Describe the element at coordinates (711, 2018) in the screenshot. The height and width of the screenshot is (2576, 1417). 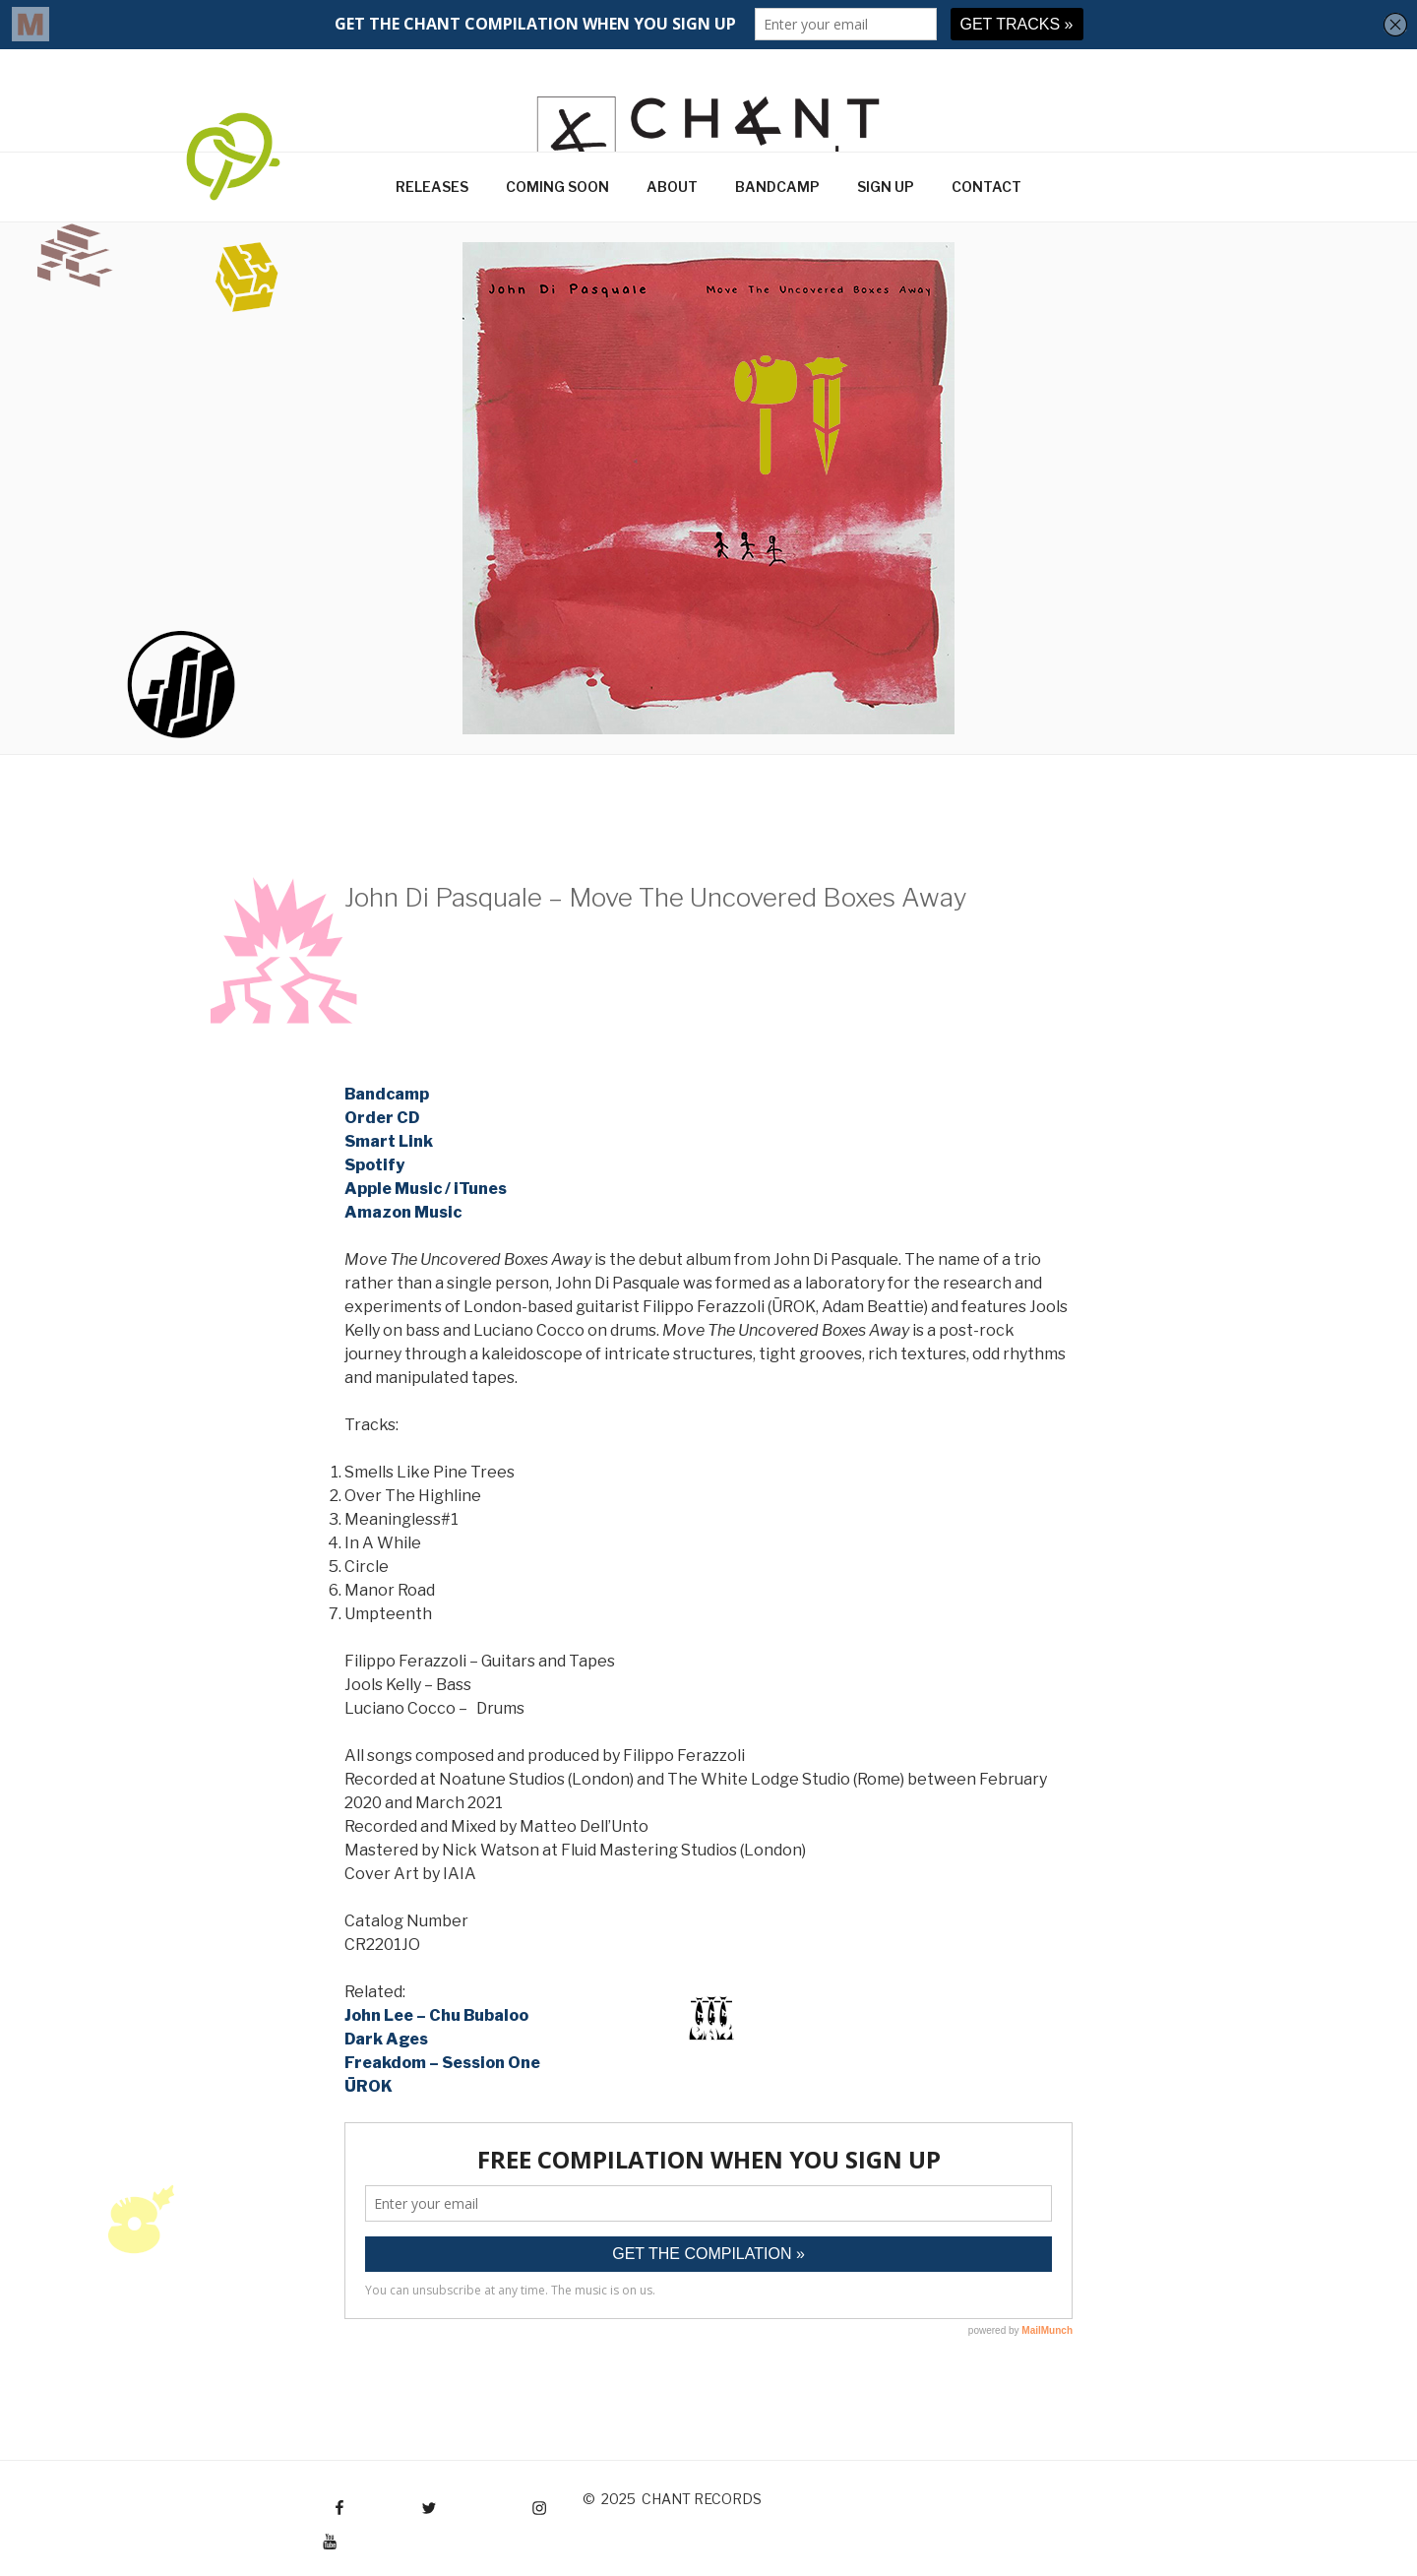
I see `smoke fish at a cooking station` at that location.